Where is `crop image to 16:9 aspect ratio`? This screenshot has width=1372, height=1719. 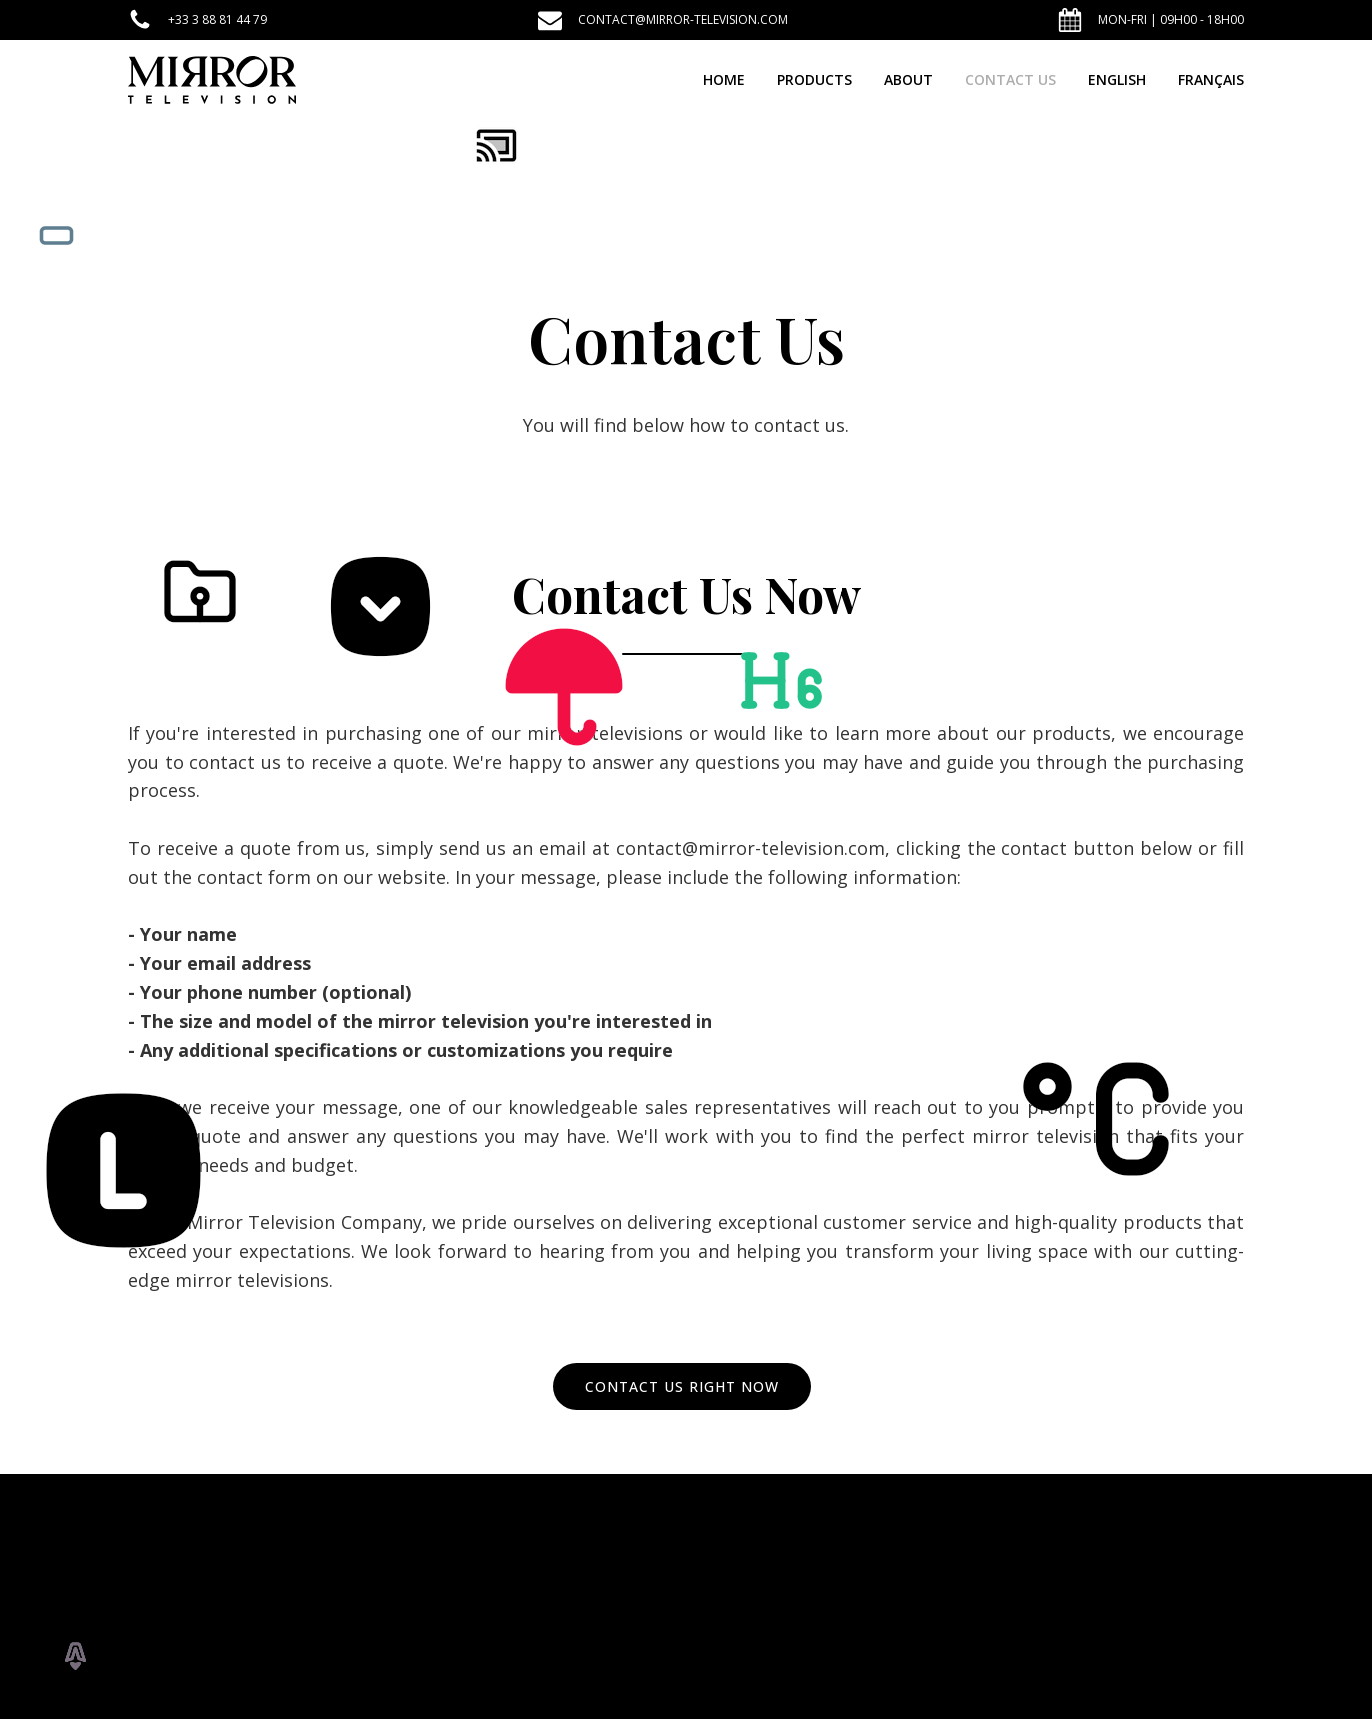
crop image to 16:9 aspect ratio is located at coordinates (56, 235).